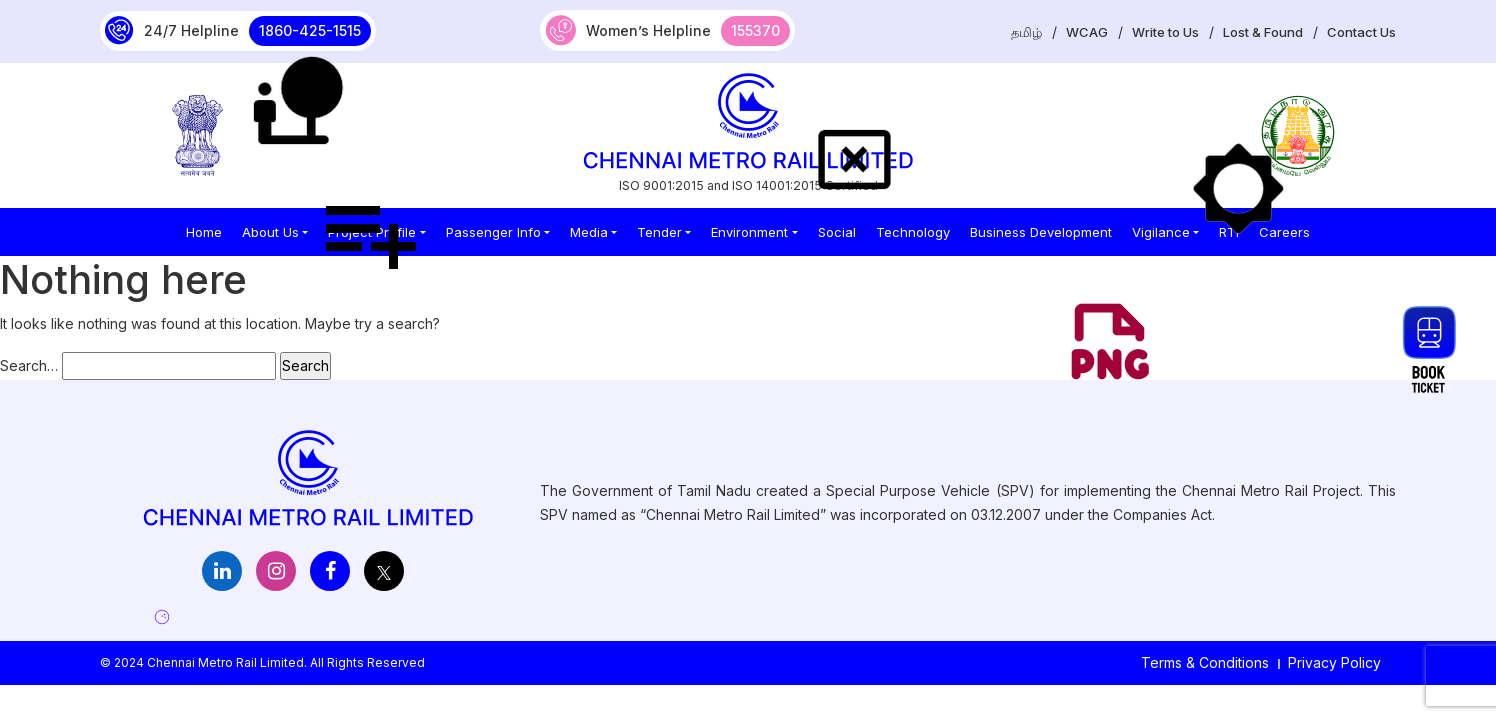  I want to click on explore outdoor activities or nature-related content, so click(298, 100).